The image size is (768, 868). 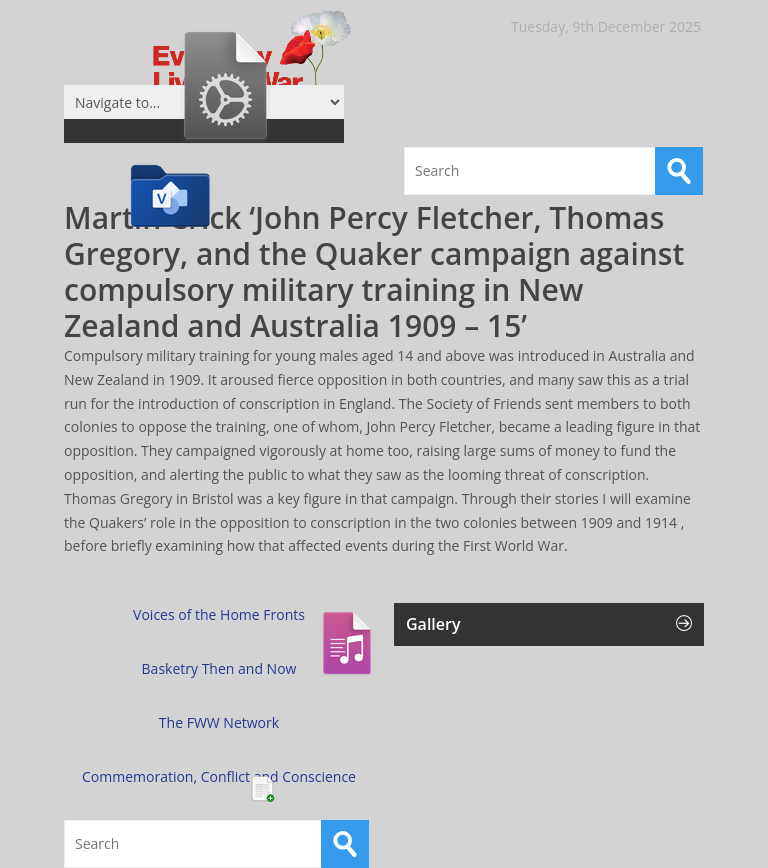 What do you see at coordinates (262, 788) in the screenshot?
I see `create a new text document` at bounding box center [262, 788].